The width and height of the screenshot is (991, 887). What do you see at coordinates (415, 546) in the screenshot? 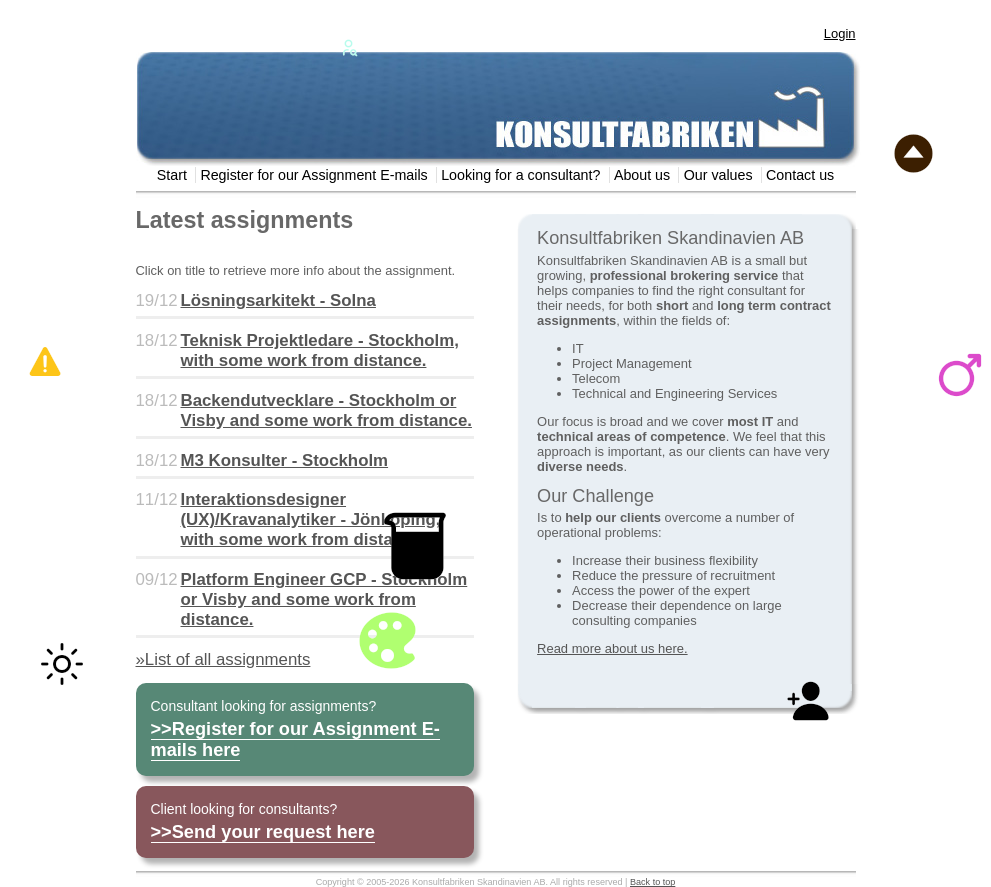
I see `access experimental or beta features` at bounding box center [415, 546].